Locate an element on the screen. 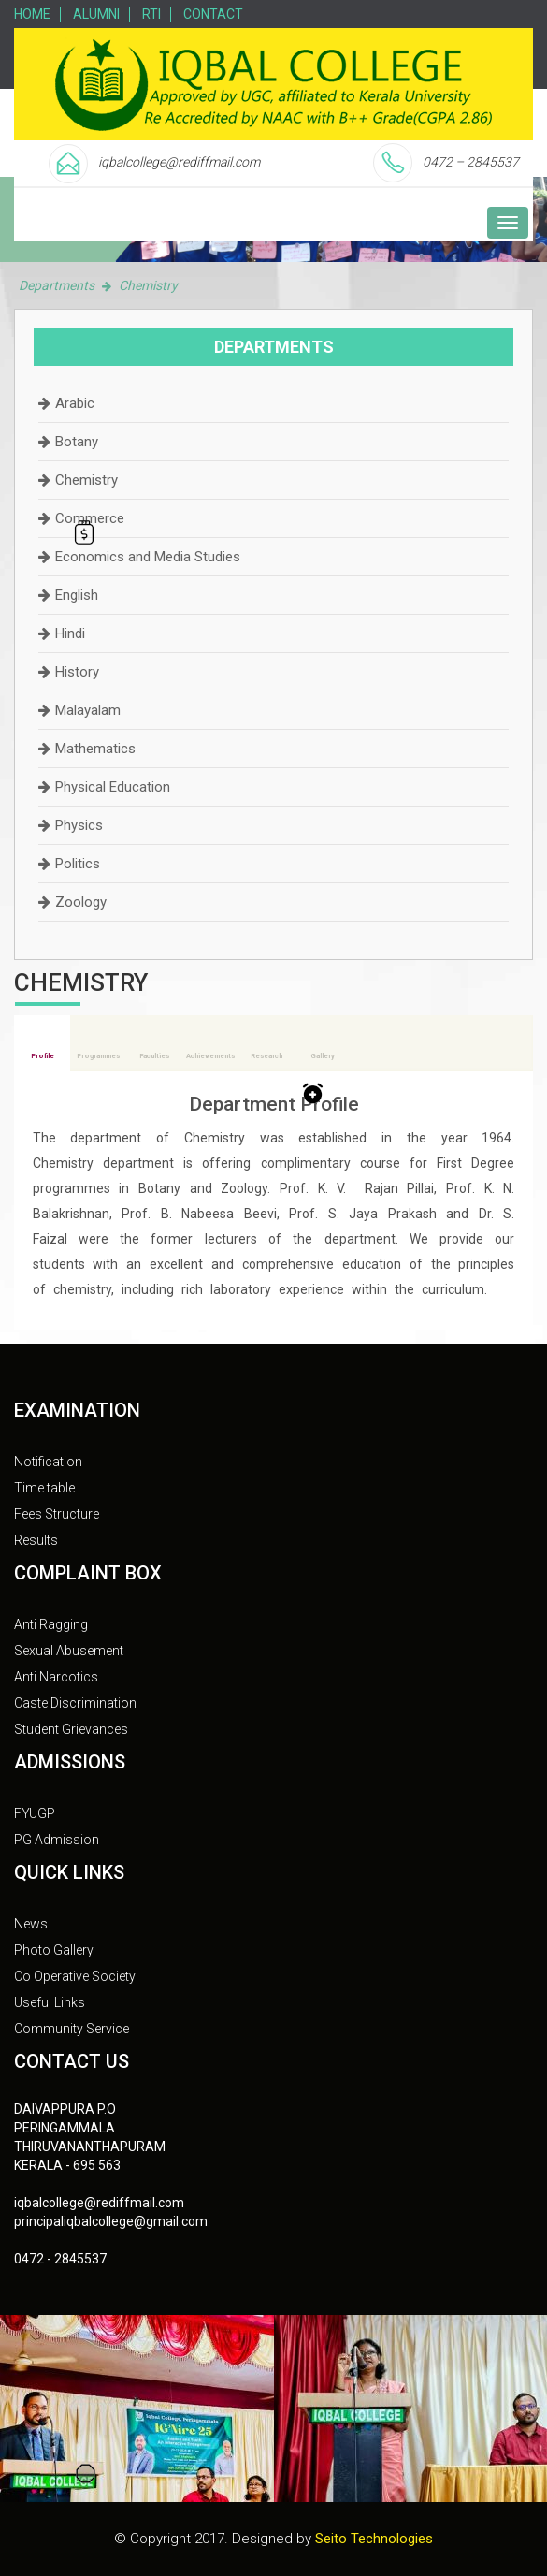  add a new alarm is located at coordinates (312, 1093).